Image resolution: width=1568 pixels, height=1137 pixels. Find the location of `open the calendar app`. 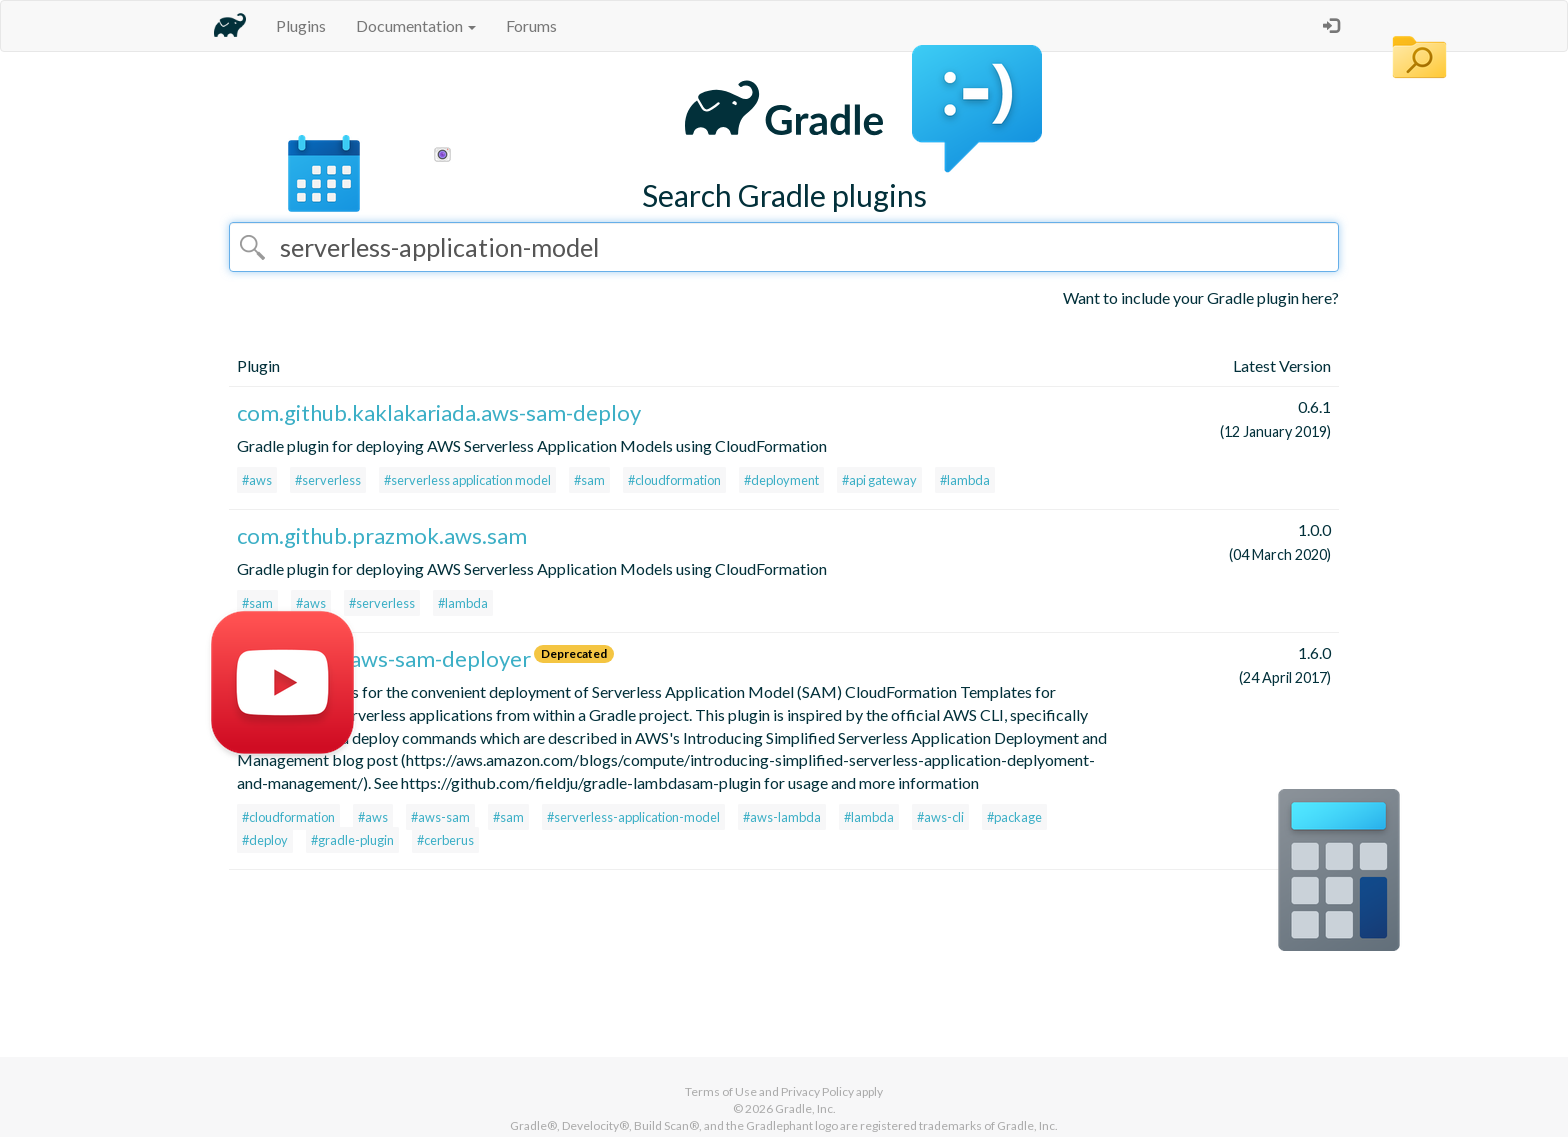

open the calendar app is located at coordinates (324, 176).